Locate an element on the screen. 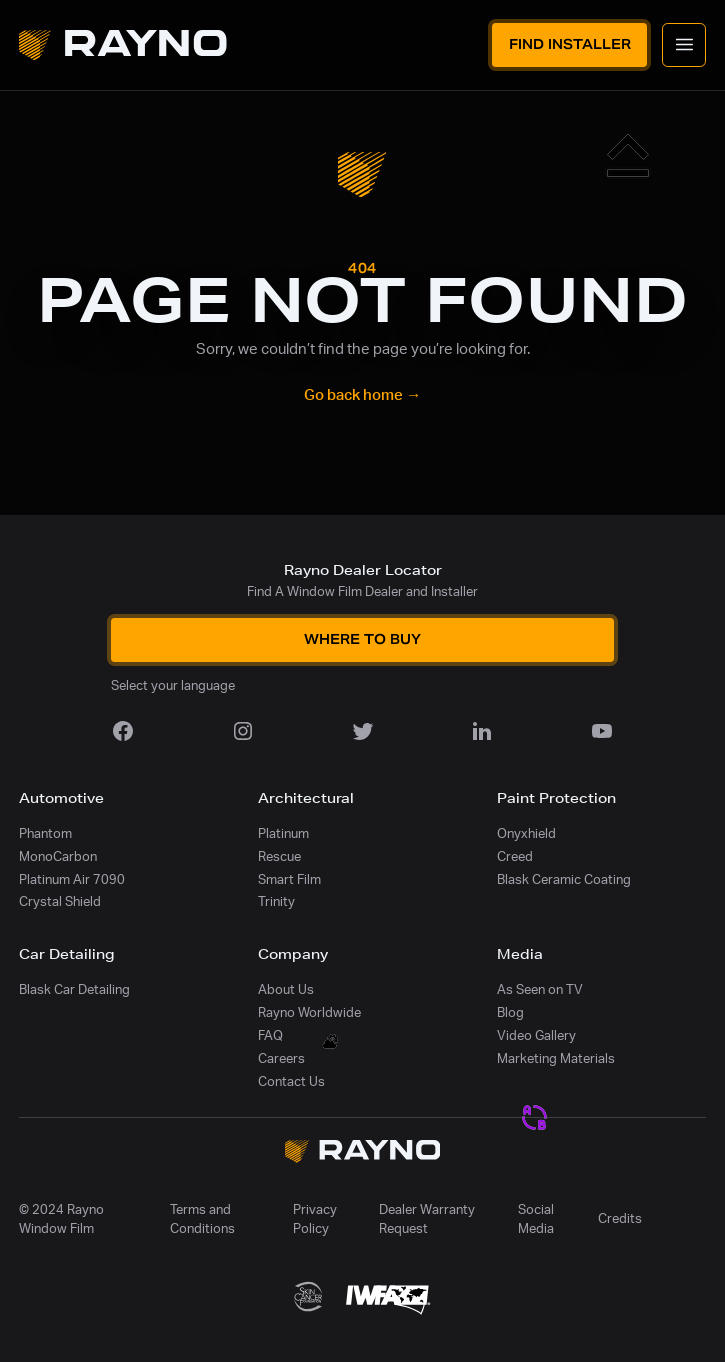  view current weather conditions is located at coordinates (330, 1041).